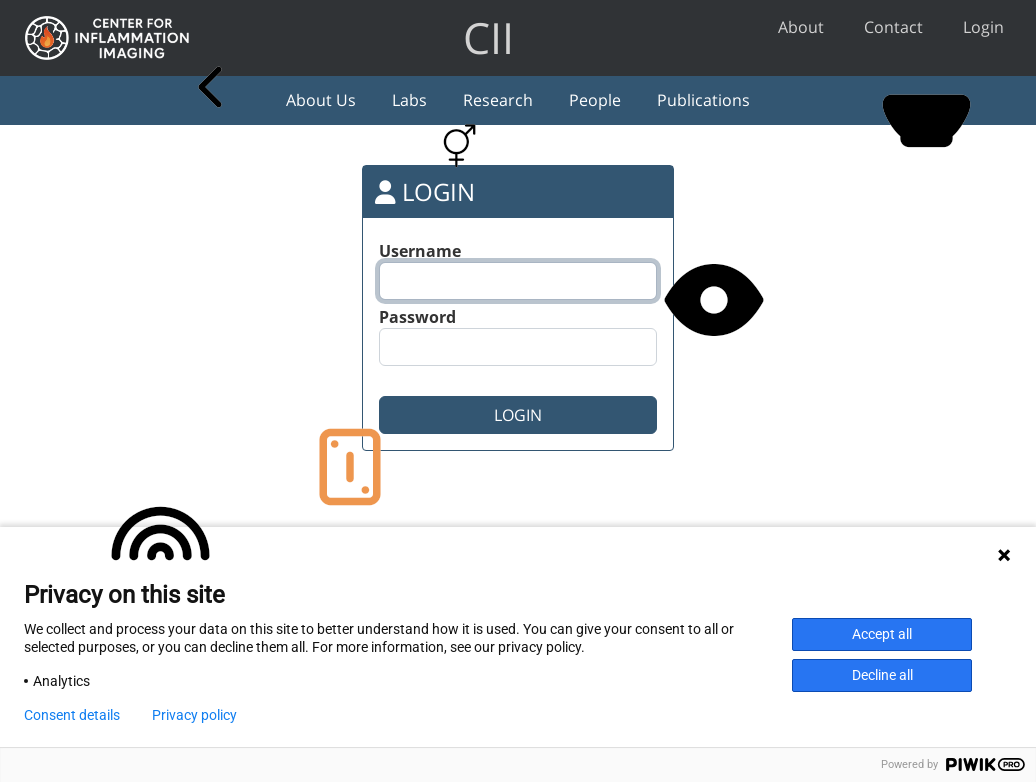  Describe the element at coordinates (160, 533) in the screenshot. I see `indicates pride or LGBTQ+ related content` at that location.